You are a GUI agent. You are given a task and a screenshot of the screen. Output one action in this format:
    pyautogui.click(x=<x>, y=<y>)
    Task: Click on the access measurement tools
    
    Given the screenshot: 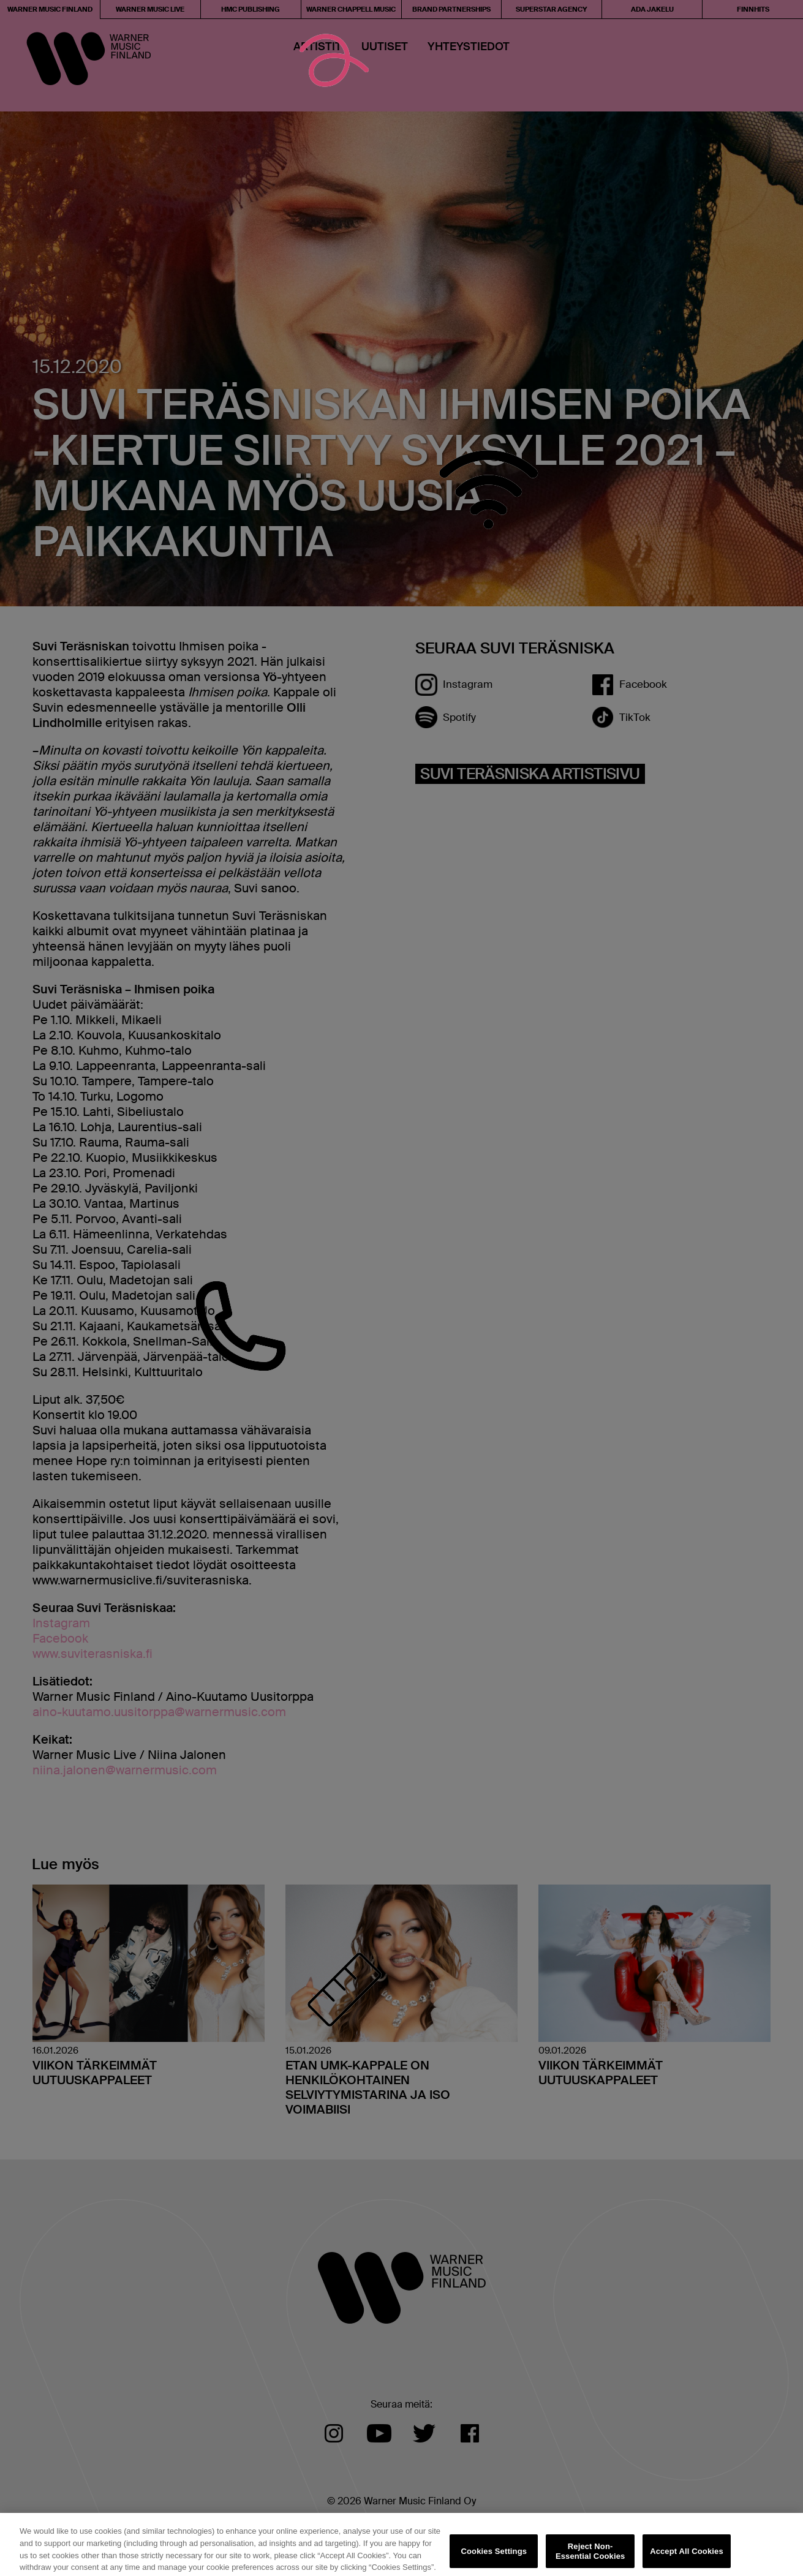 What is the action you would take?
    pyautogui.click(x=344, y=1989)
    